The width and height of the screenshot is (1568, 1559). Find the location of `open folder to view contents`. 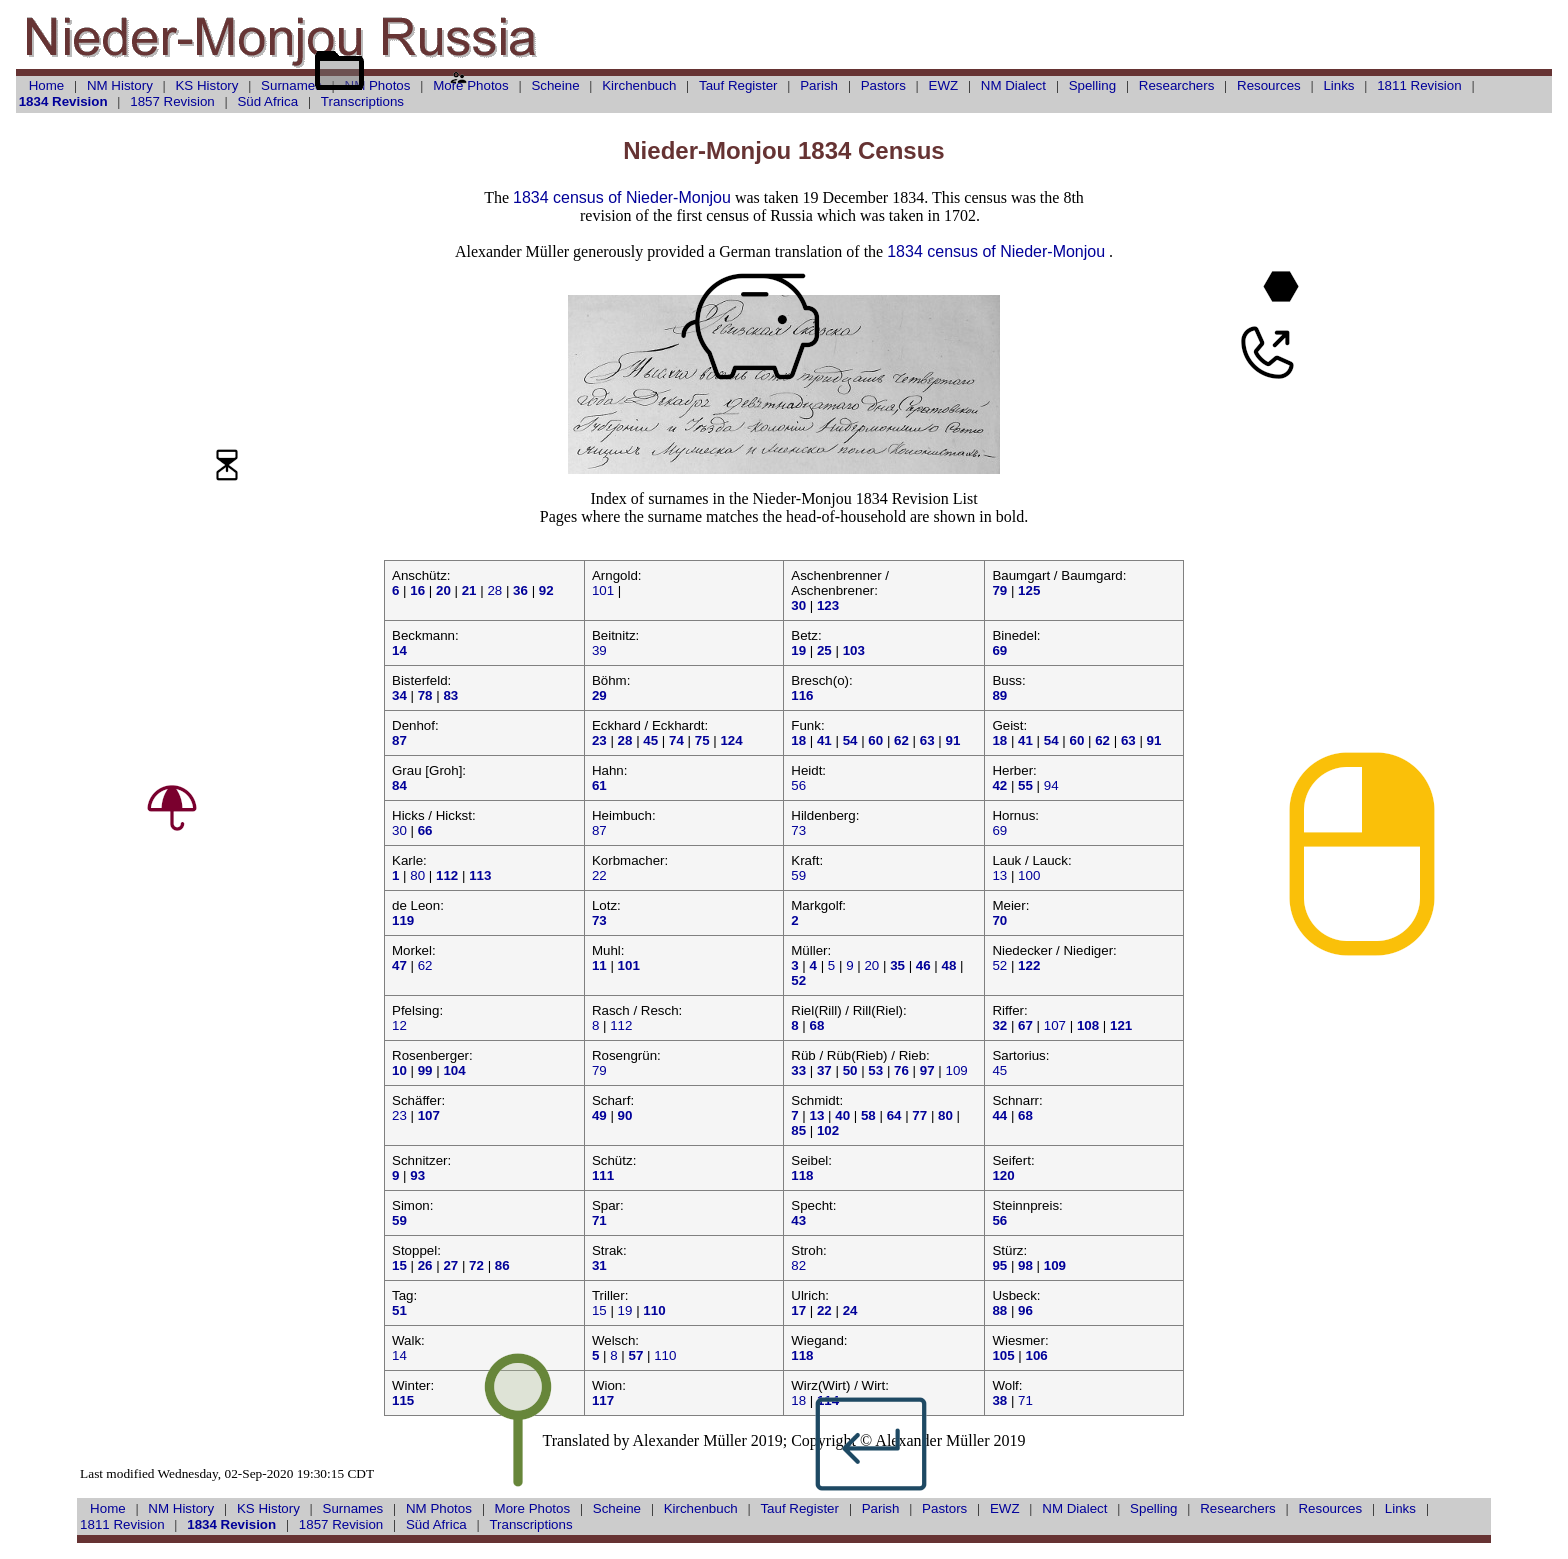

open folder to view contents is located at coordinates (339, 70).